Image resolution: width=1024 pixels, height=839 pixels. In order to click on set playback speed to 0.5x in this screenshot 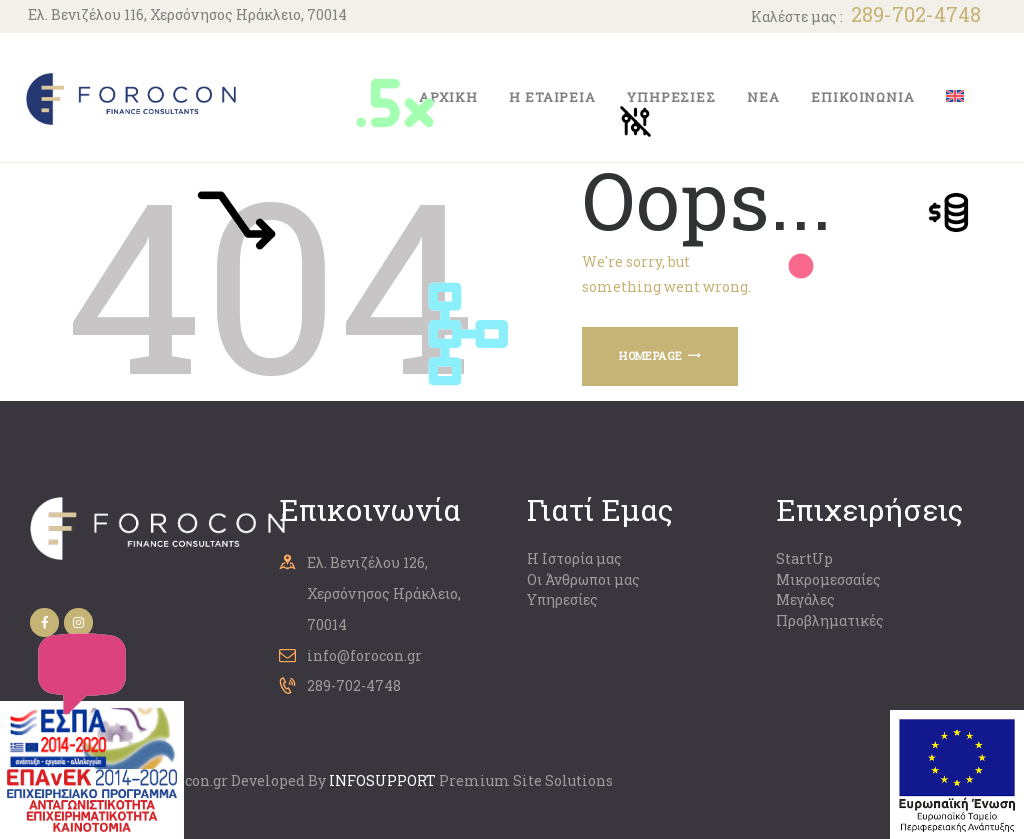, I will do `click(395, 103)`.